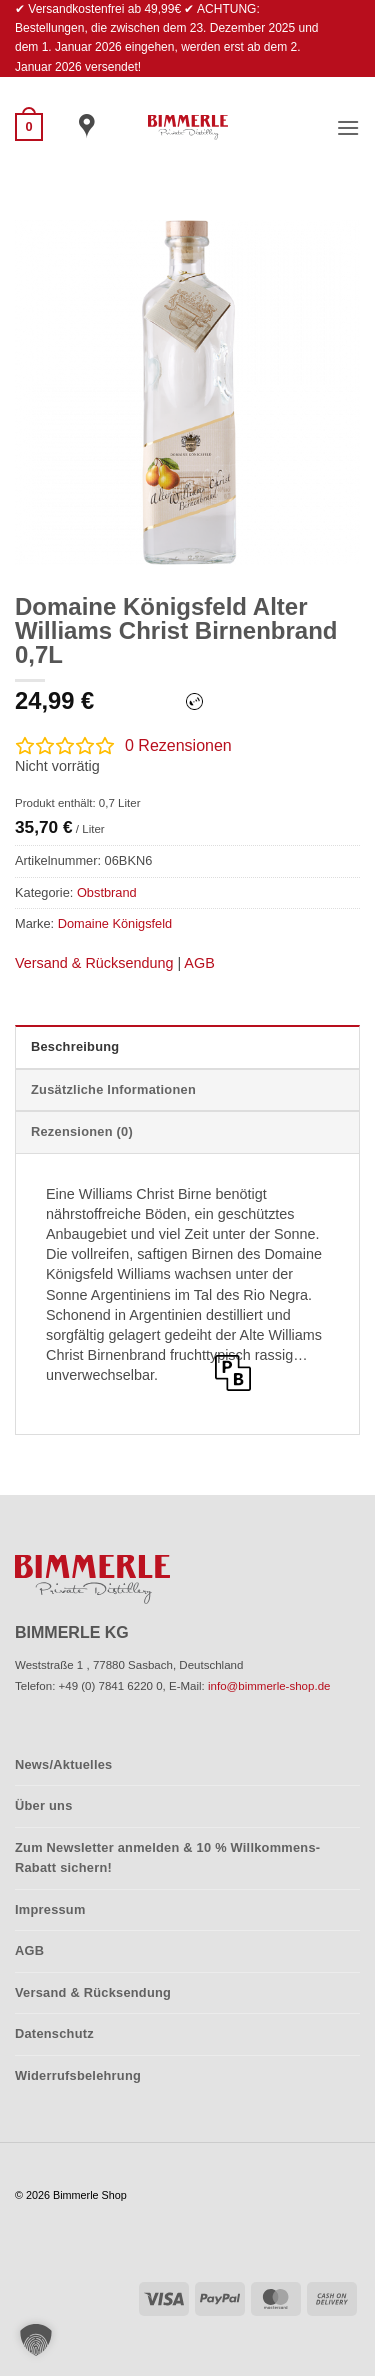 This screenshot has height=2376, width=375. What do you see at coordinates (194, 701) in the screenshot?
I see `open traccar gps tracking app` at bounding box center [194, 701].